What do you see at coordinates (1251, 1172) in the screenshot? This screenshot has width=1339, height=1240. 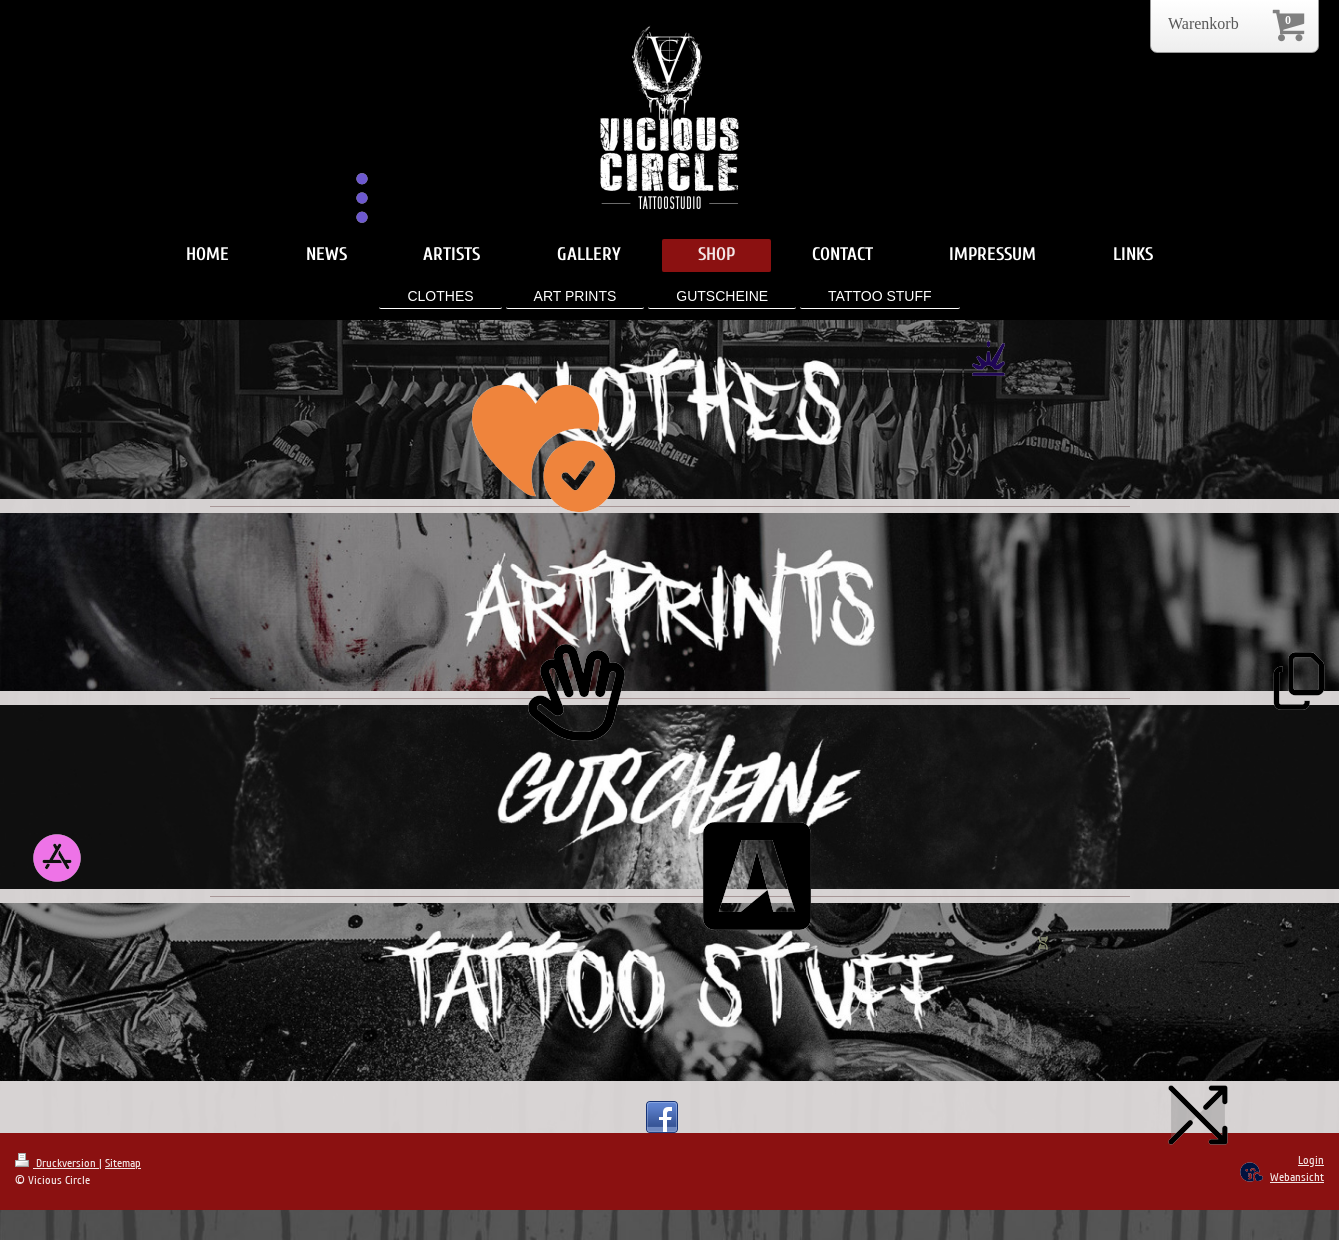 I see `send a kiss or flirty reaction` at bounding box center [1251, 1172].